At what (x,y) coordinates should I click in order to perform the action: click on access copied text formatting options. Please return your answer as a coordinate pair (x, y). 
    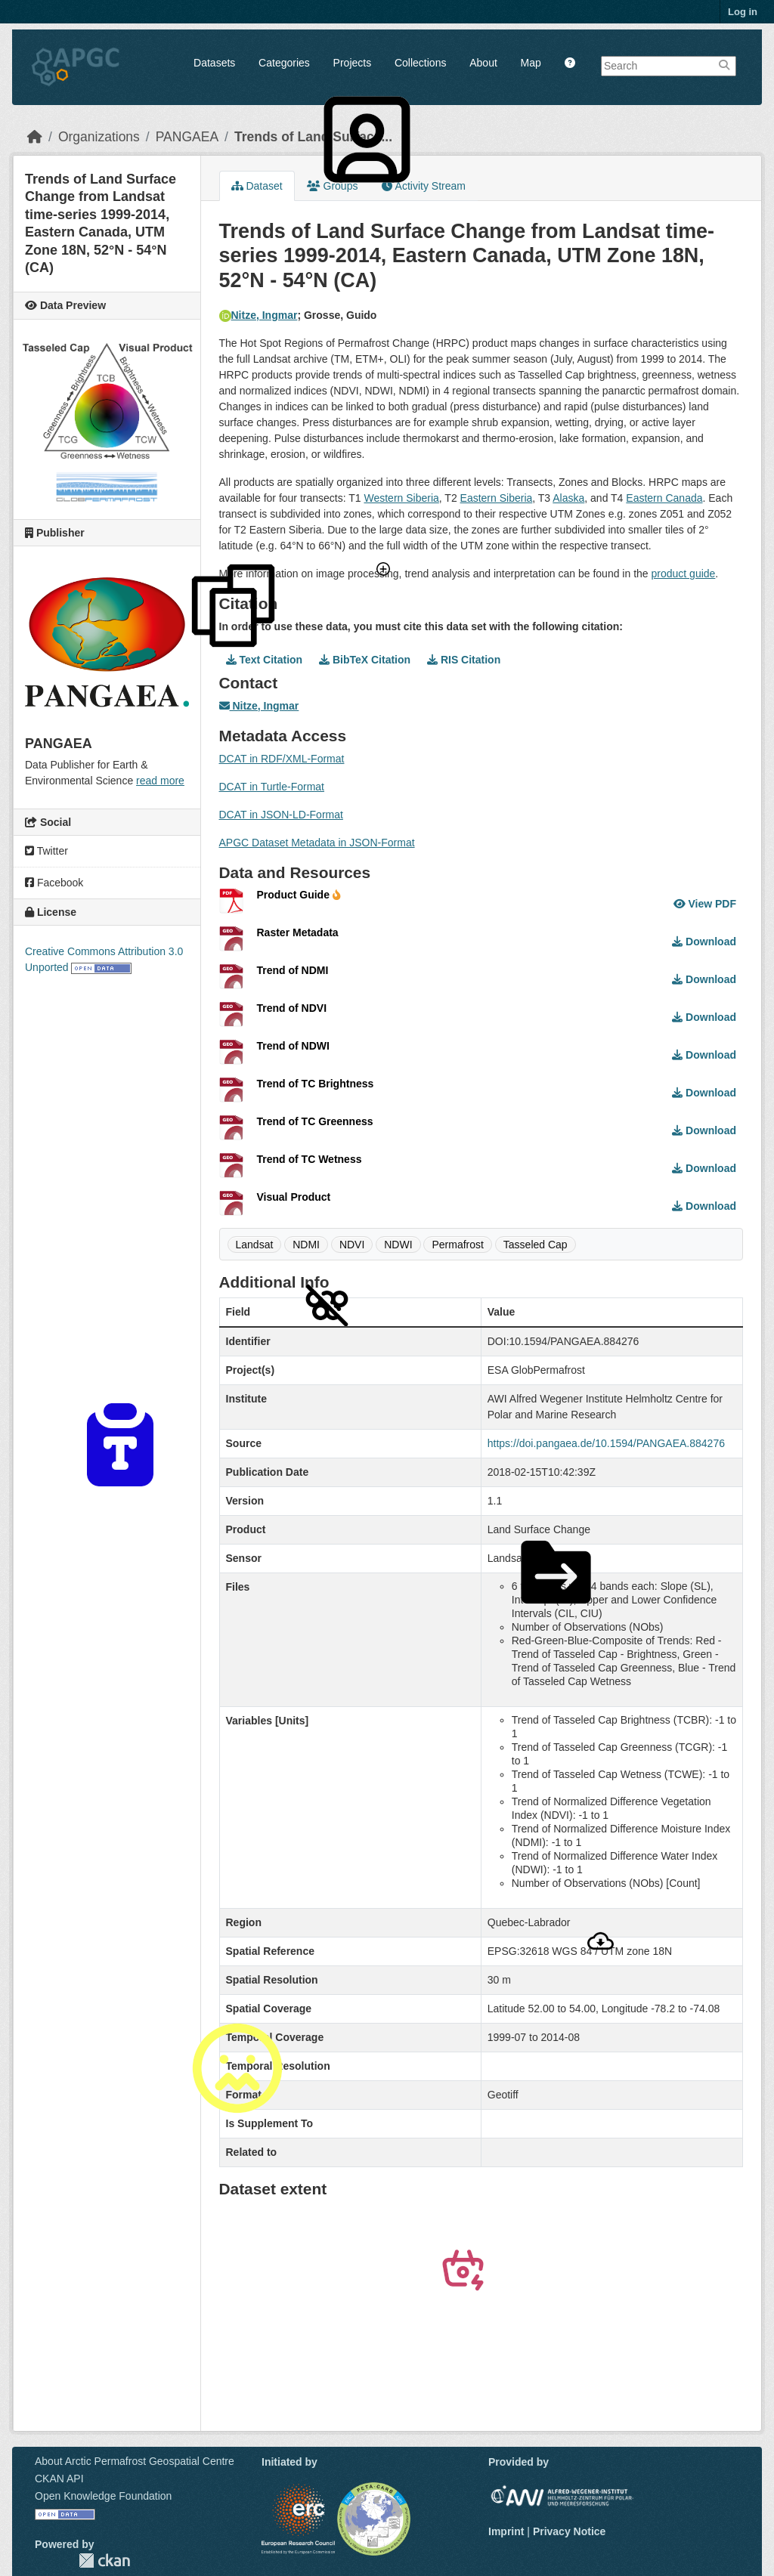
    Looking at the image, I should click on (120, 1445).